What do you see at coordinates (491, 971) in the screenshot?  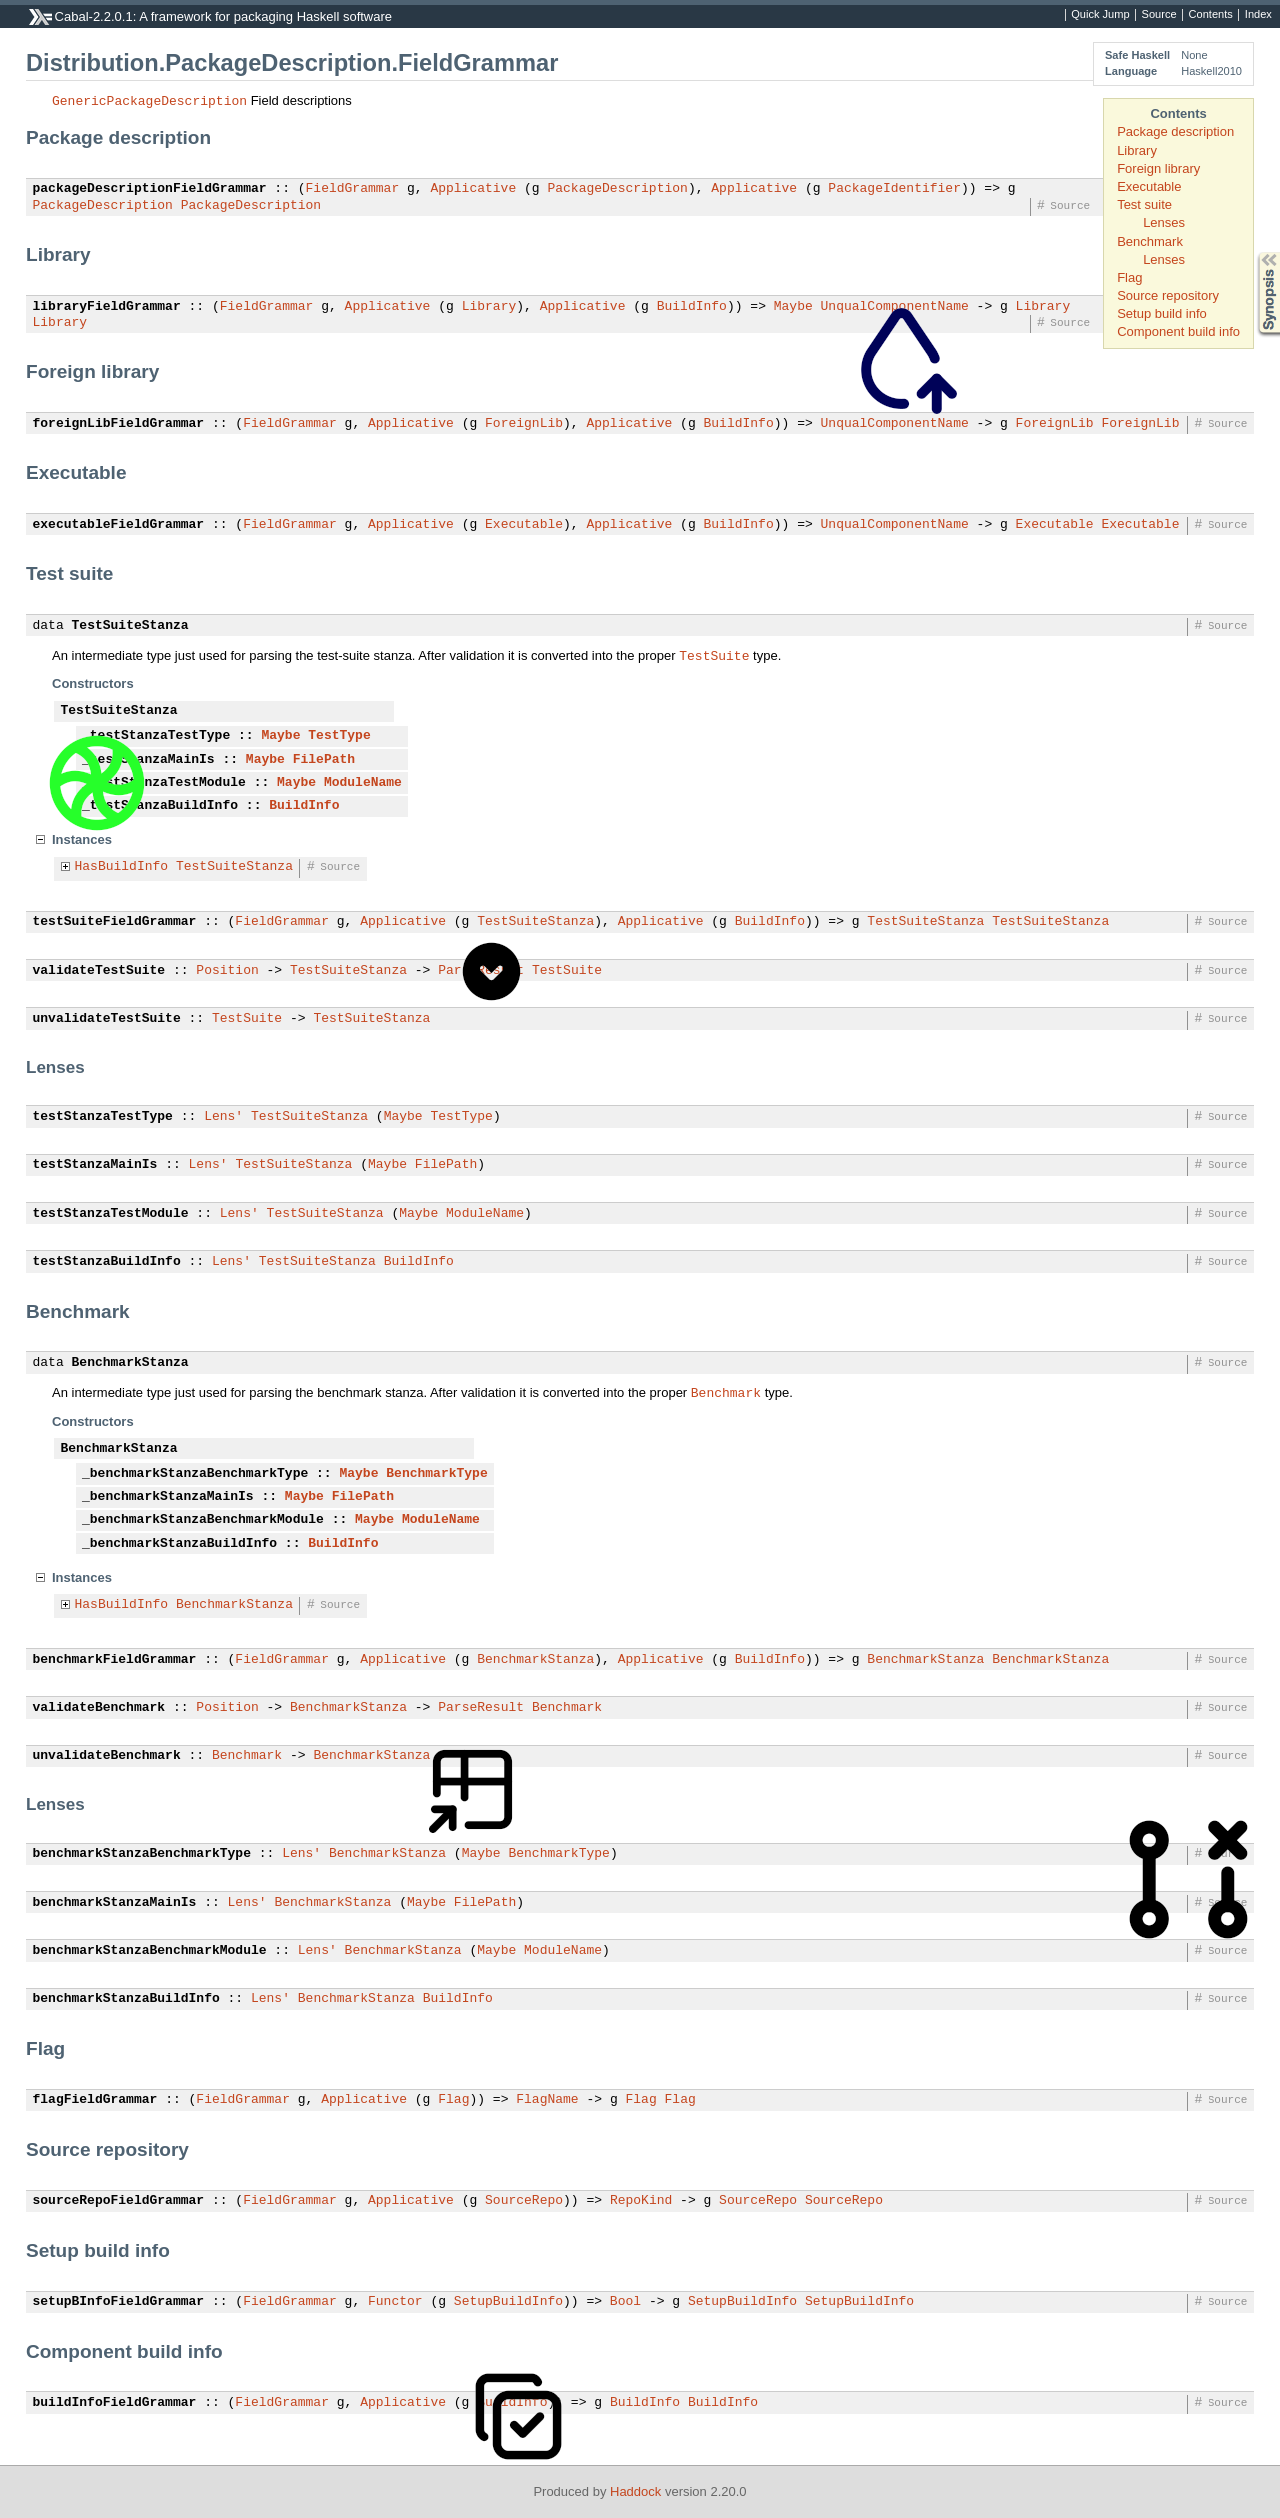 I see `expand to show more content` at bounding box center [491, 971].